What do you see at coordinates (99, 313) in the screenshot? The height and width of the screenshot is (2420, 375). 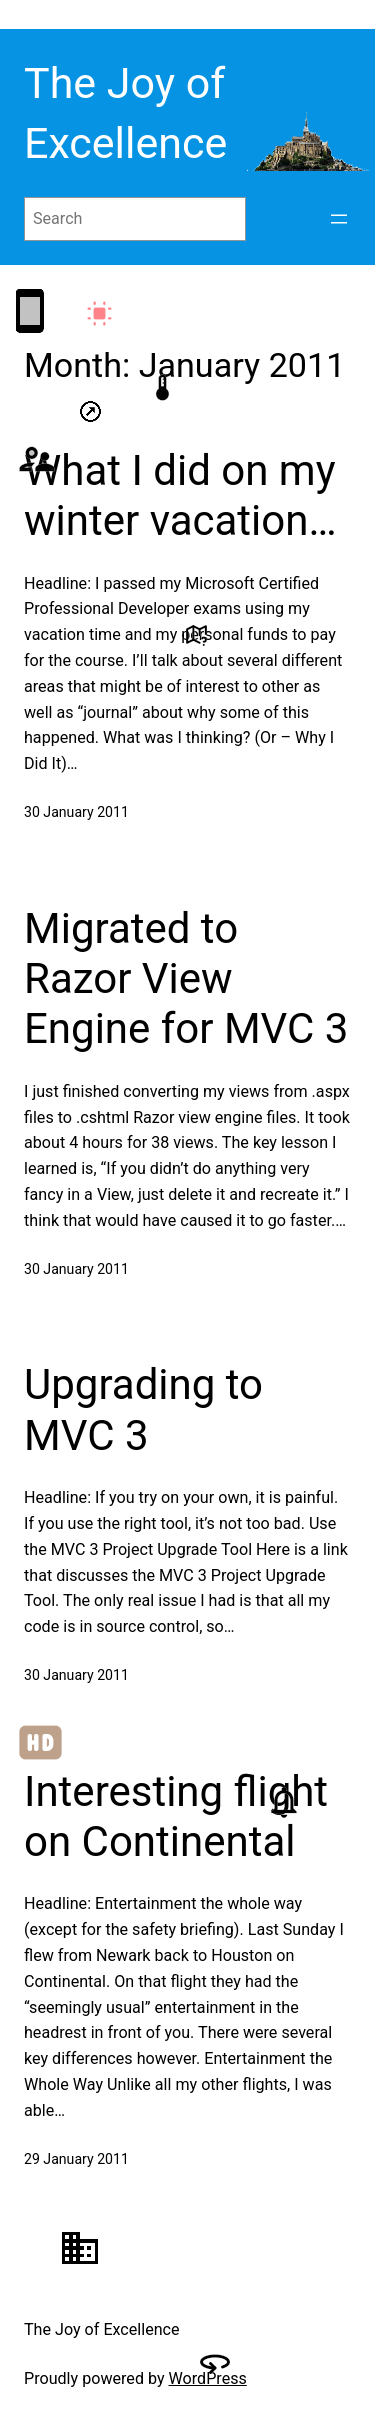 I see `select or create an artboard` at bounding box center [99, 313].